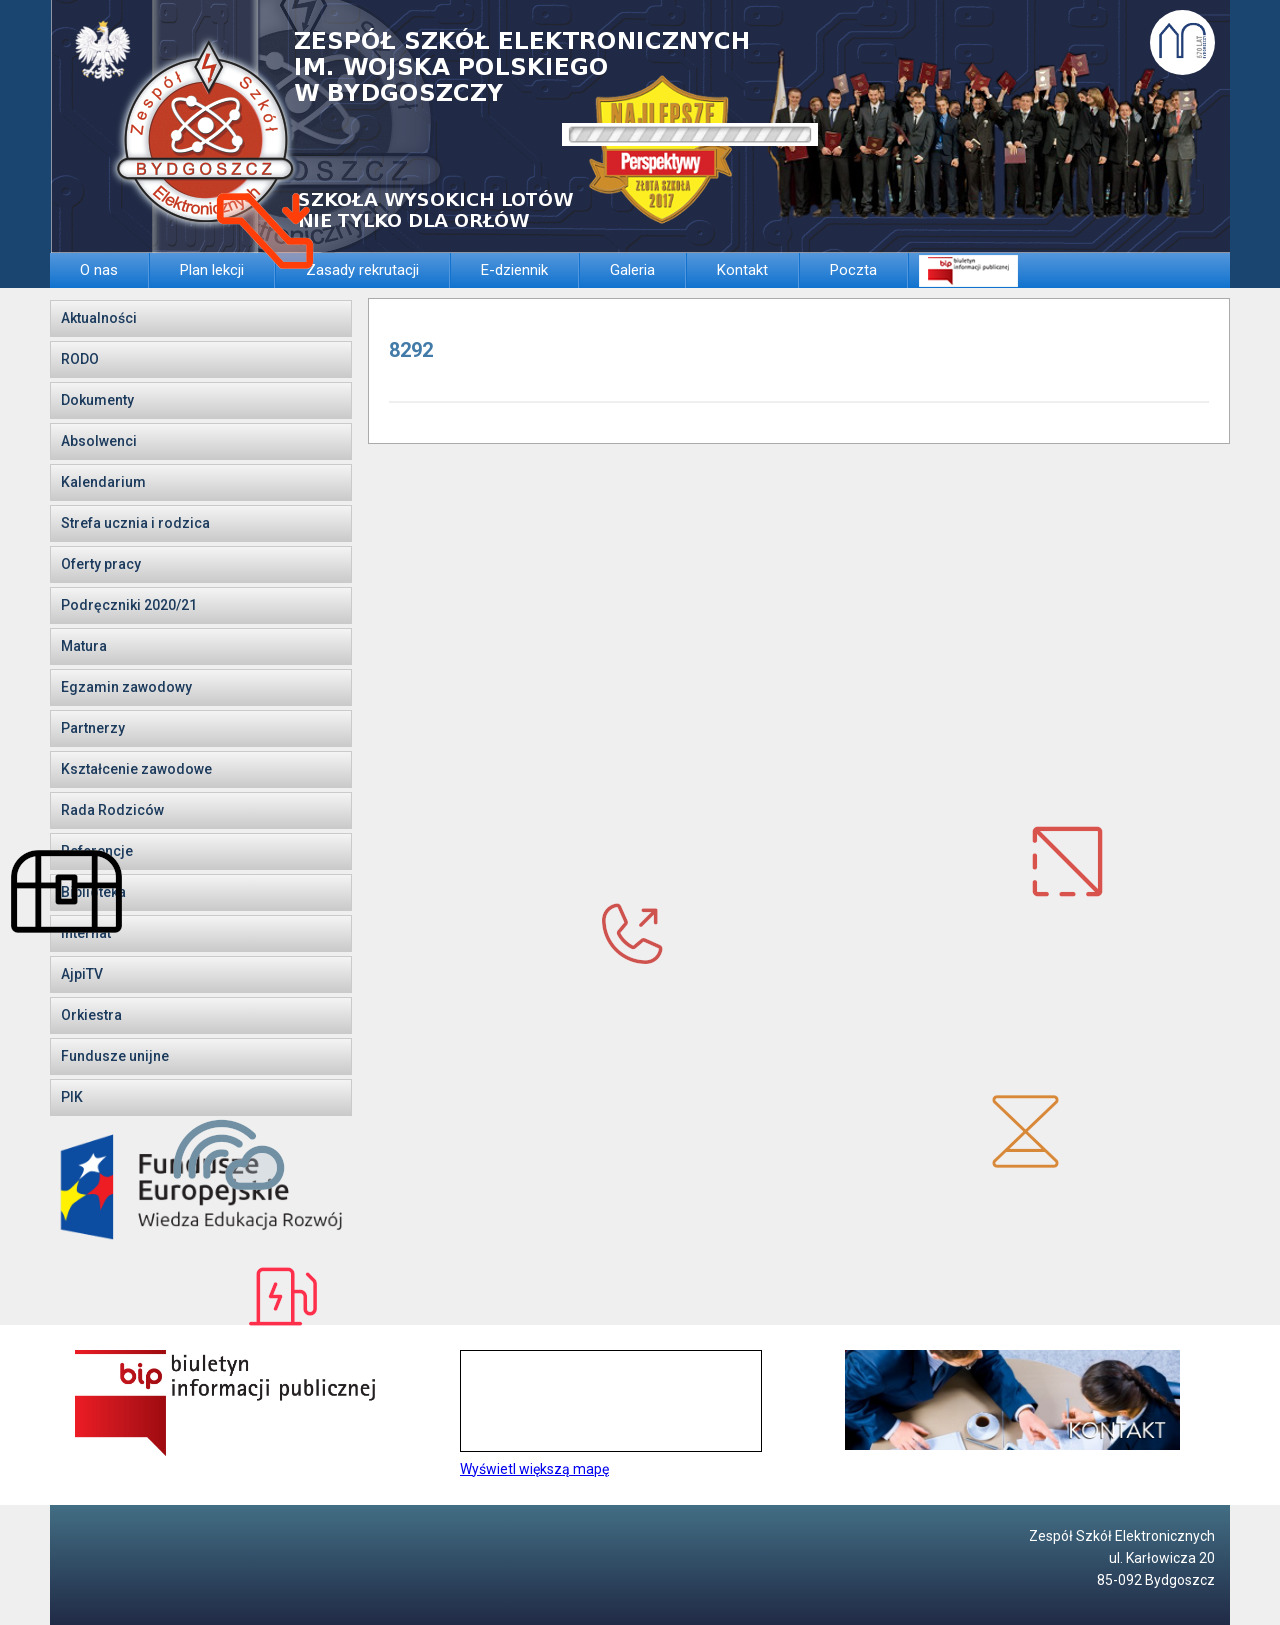 The image size is (1280, 1625). I want to click on invert current selection, so click(1067, 861).